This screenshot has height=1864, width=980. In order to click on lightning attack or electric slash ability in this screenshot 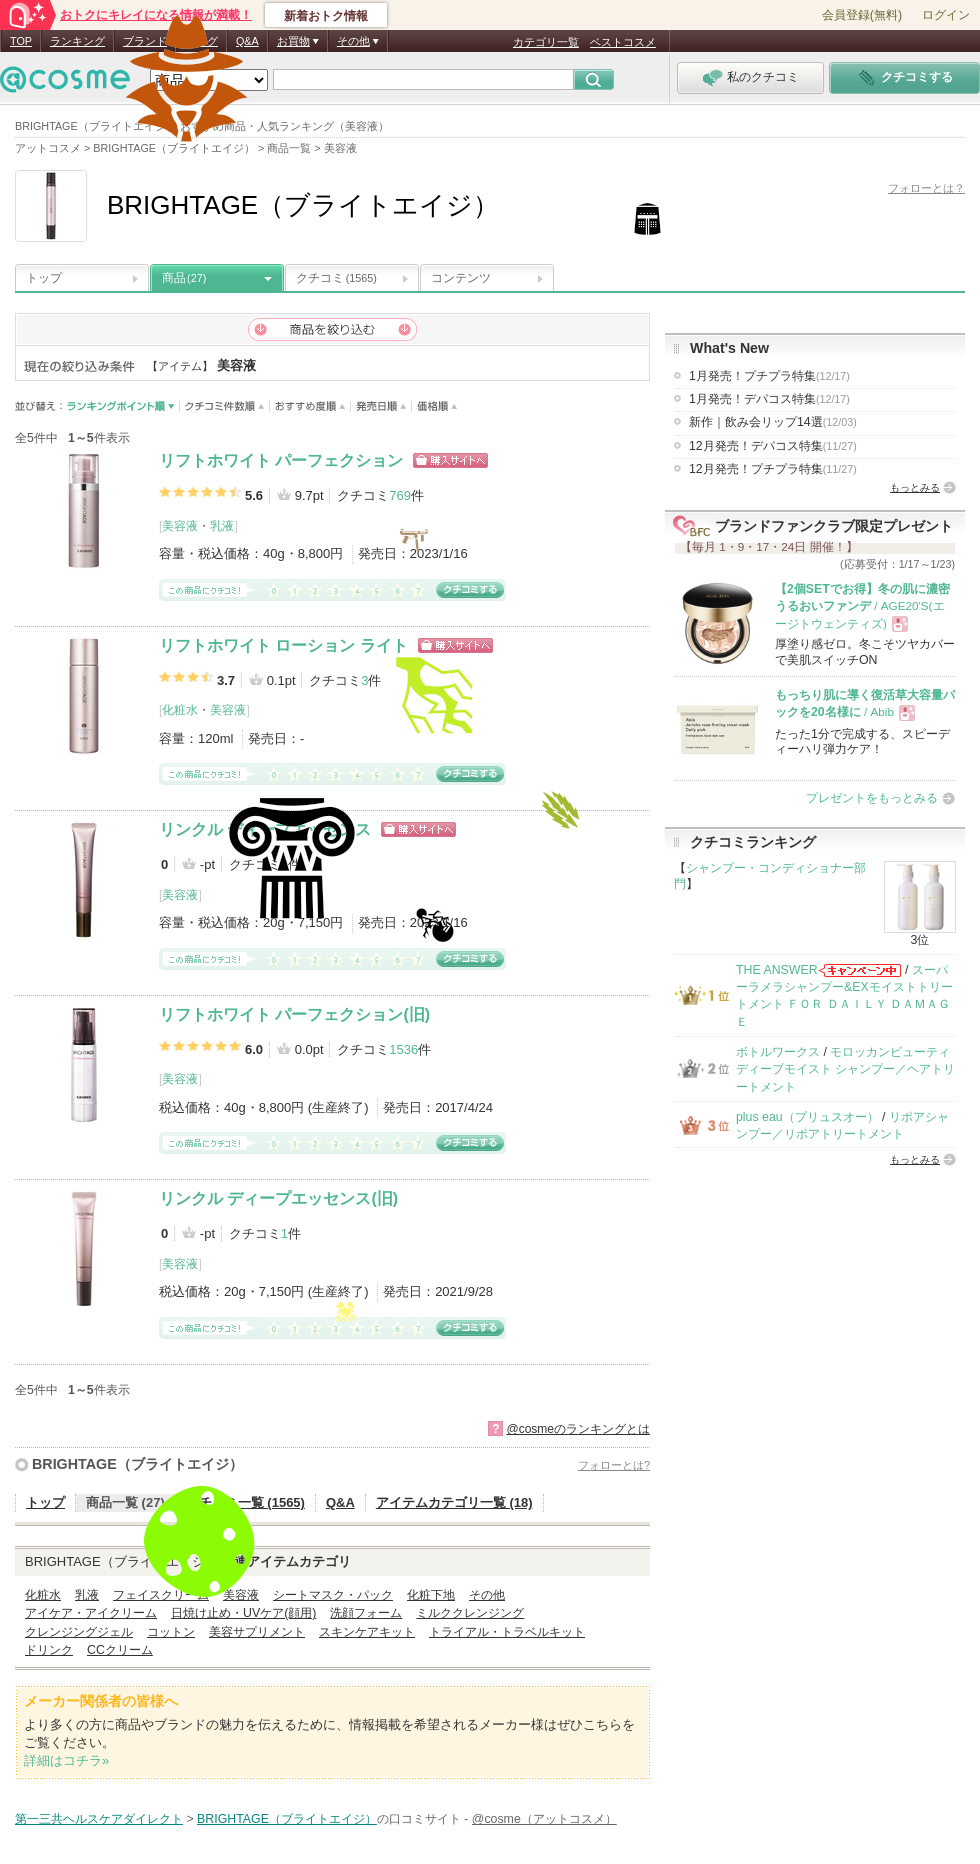, I will do `click(560, 809)`.